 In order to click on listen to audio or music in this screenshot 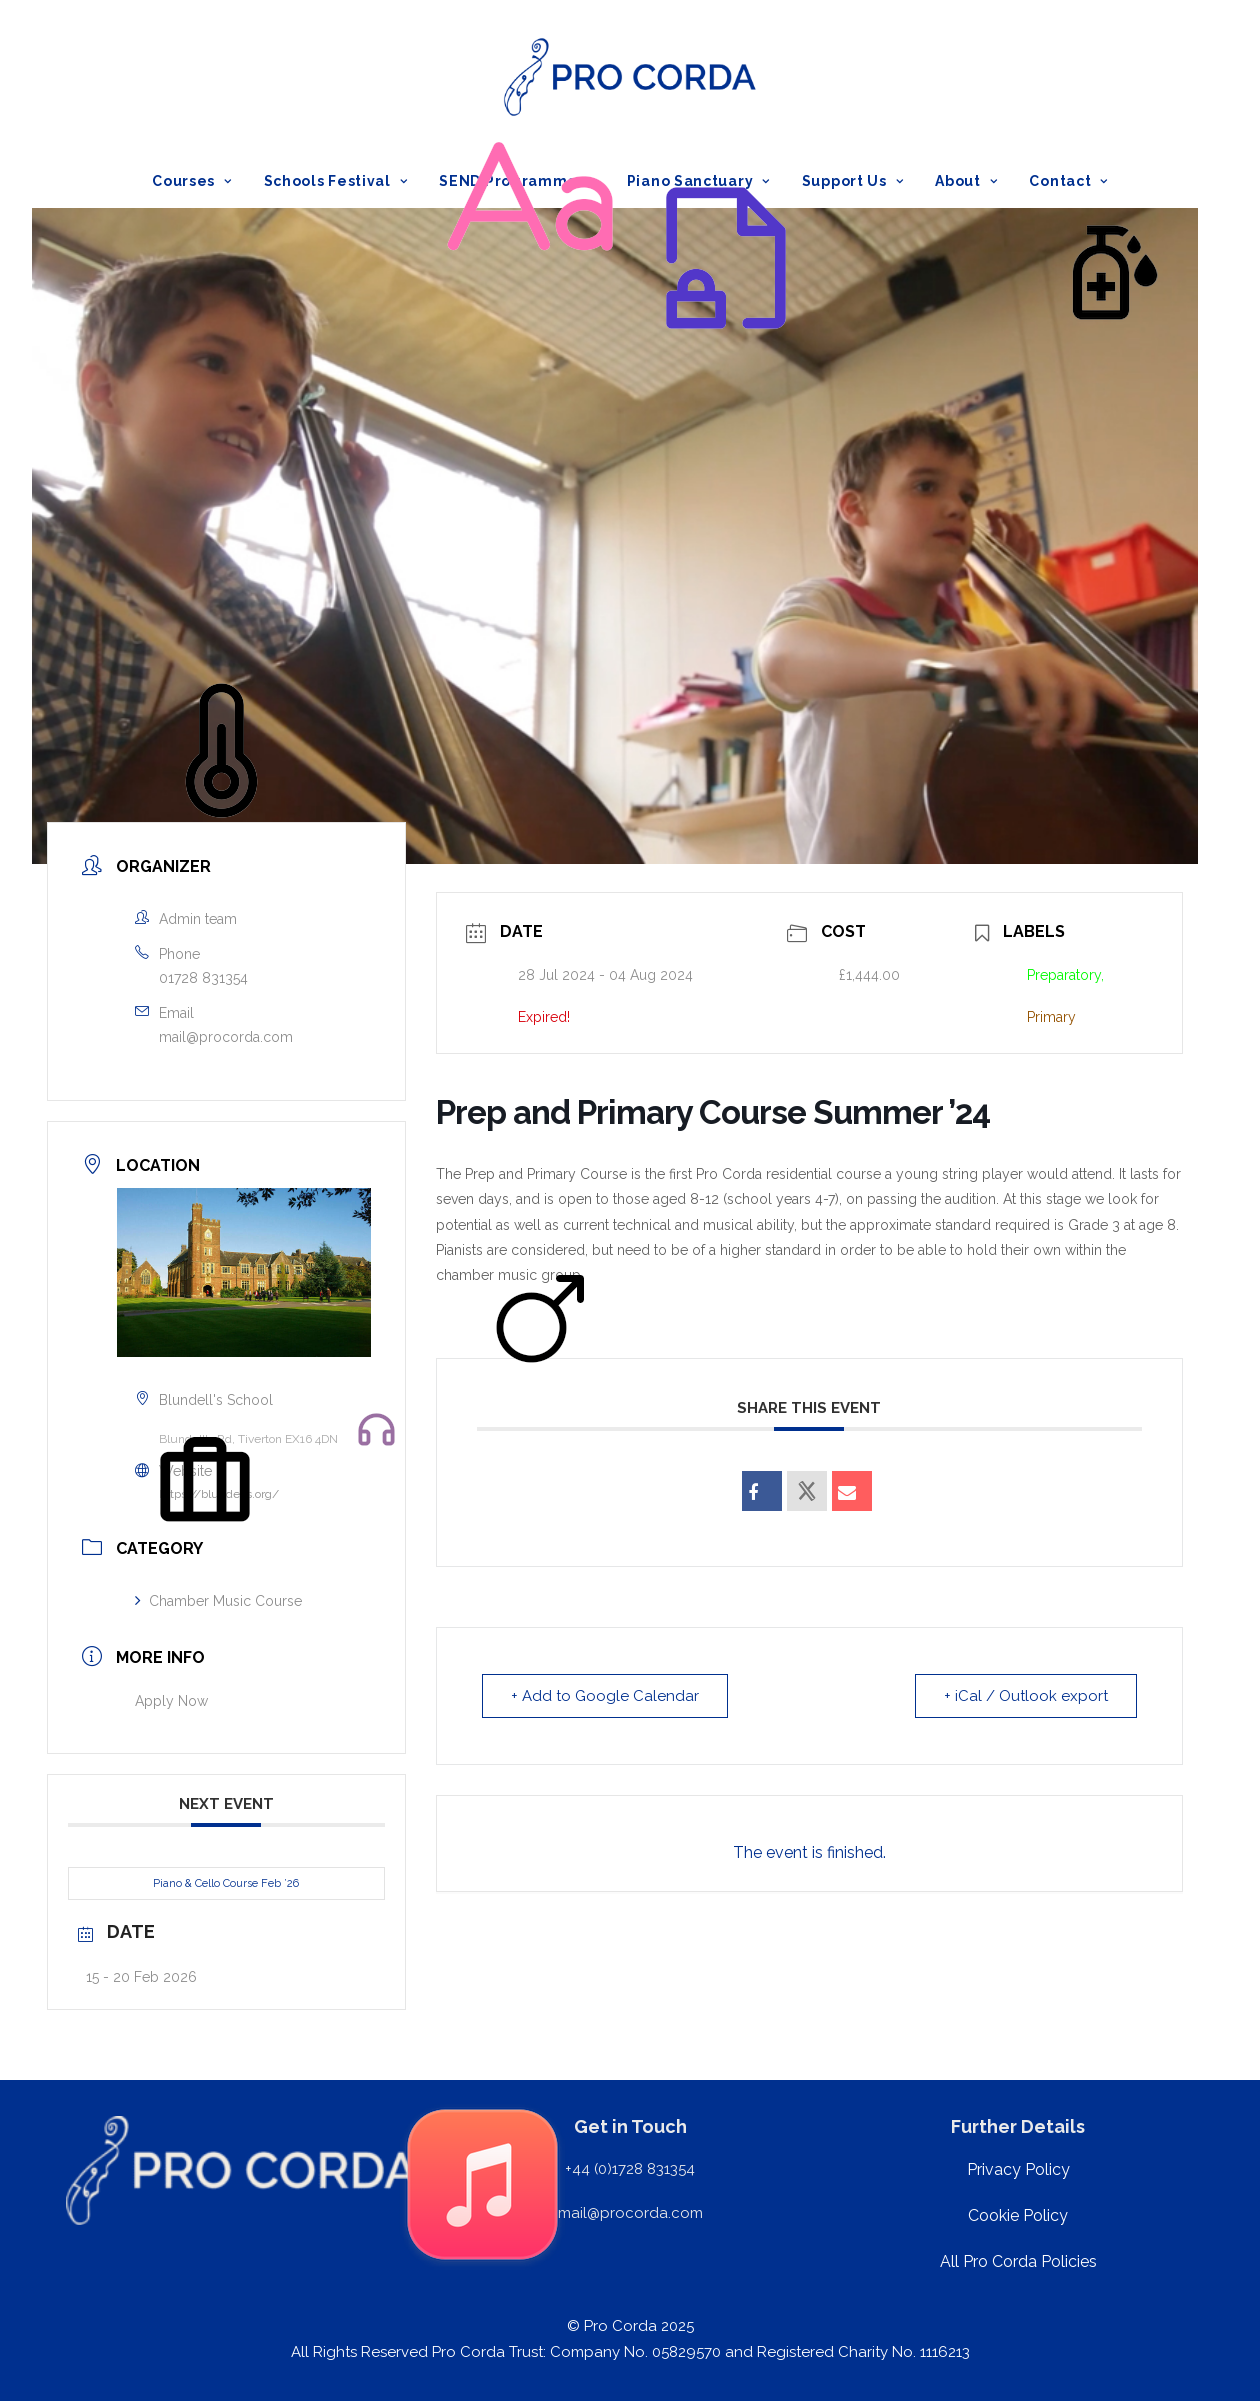, I will do `click(376, 1431)`.